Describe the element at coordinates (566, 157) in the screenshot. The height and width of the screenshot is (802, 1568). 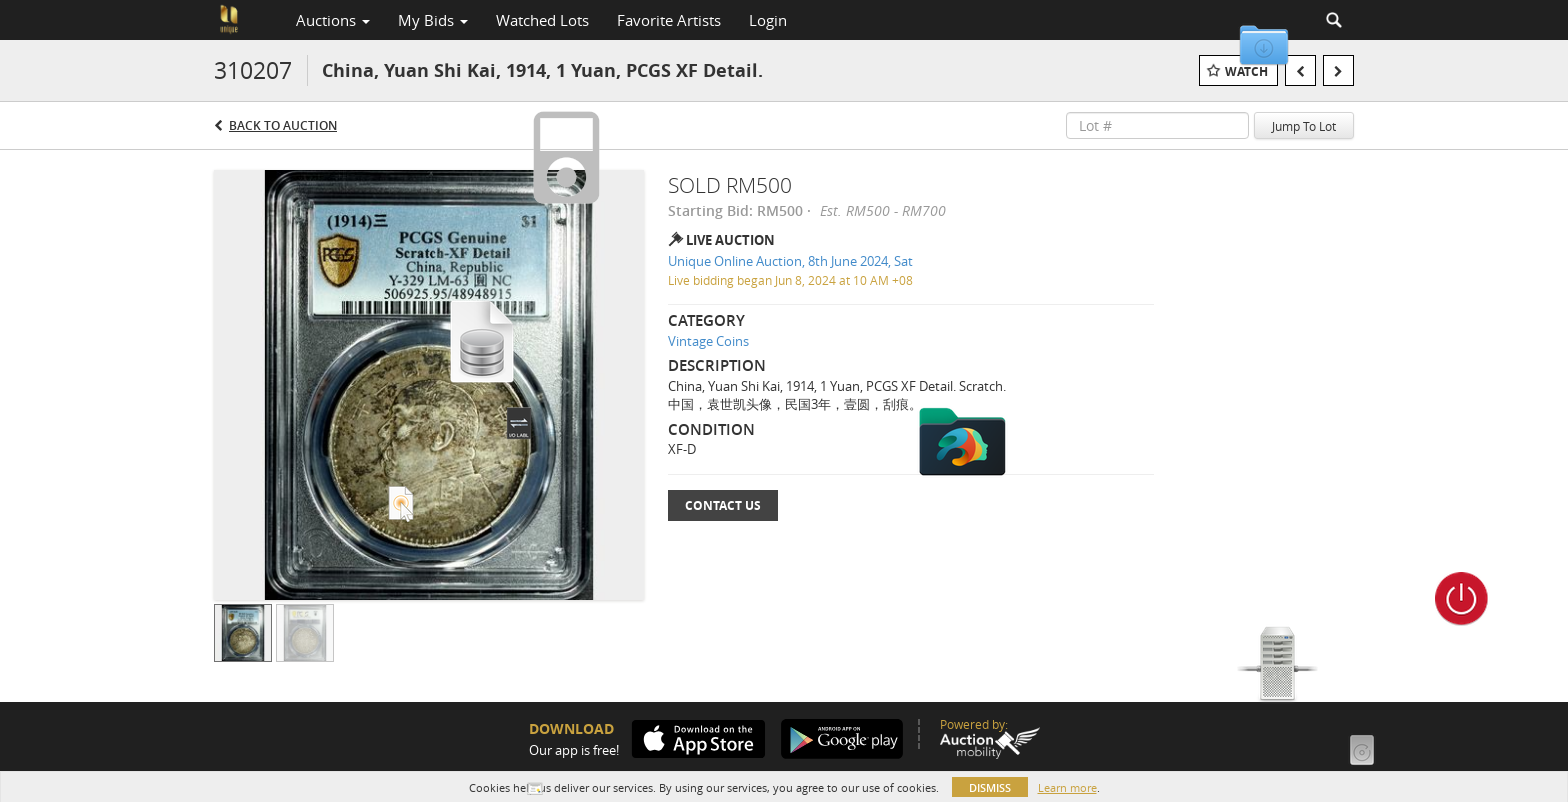
I see `access media player device` at that location.